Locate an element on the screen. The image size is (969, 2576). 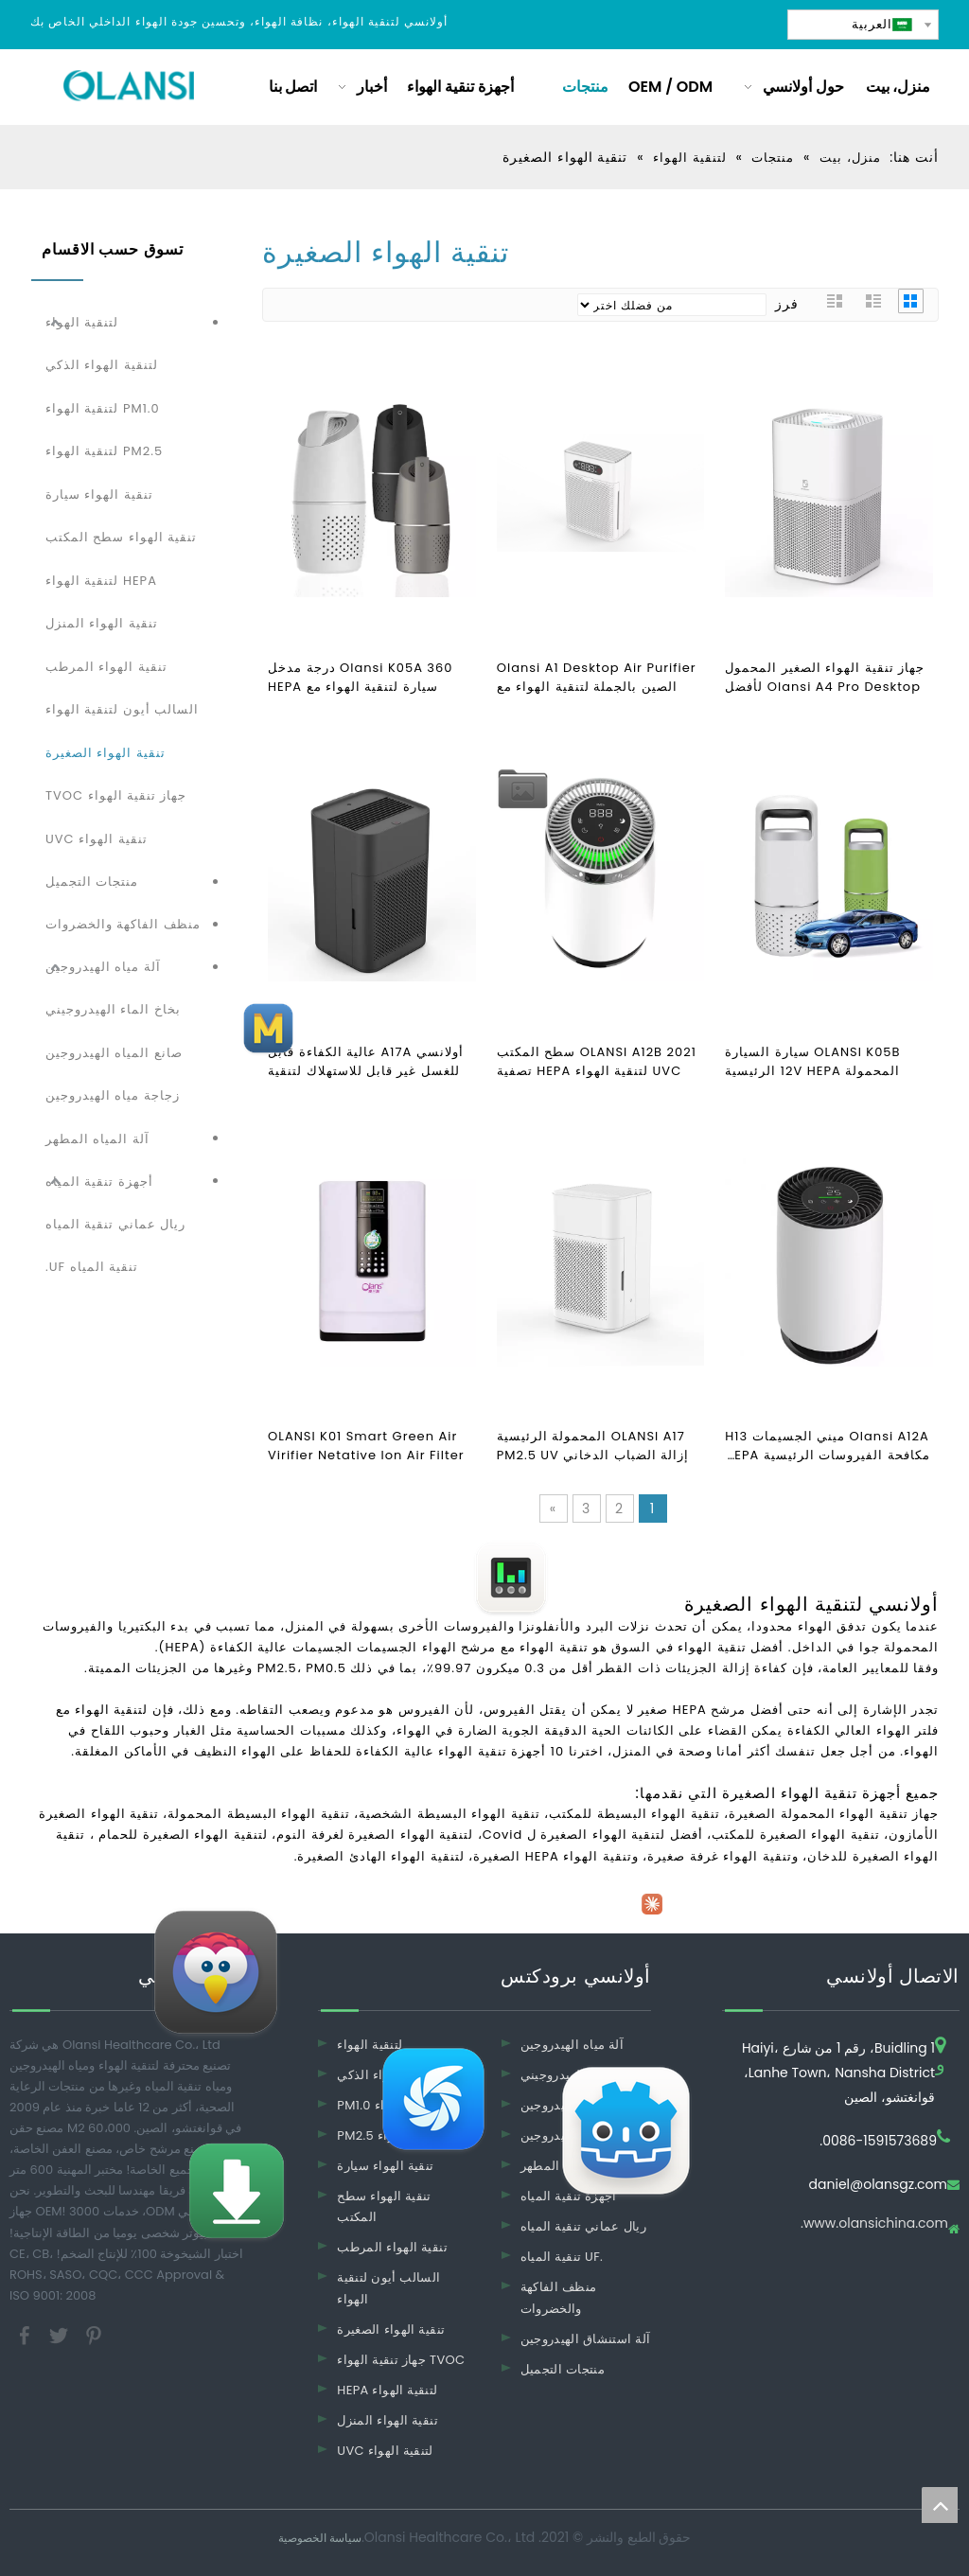
open godot game engine is located at coordinates (625, 2130).